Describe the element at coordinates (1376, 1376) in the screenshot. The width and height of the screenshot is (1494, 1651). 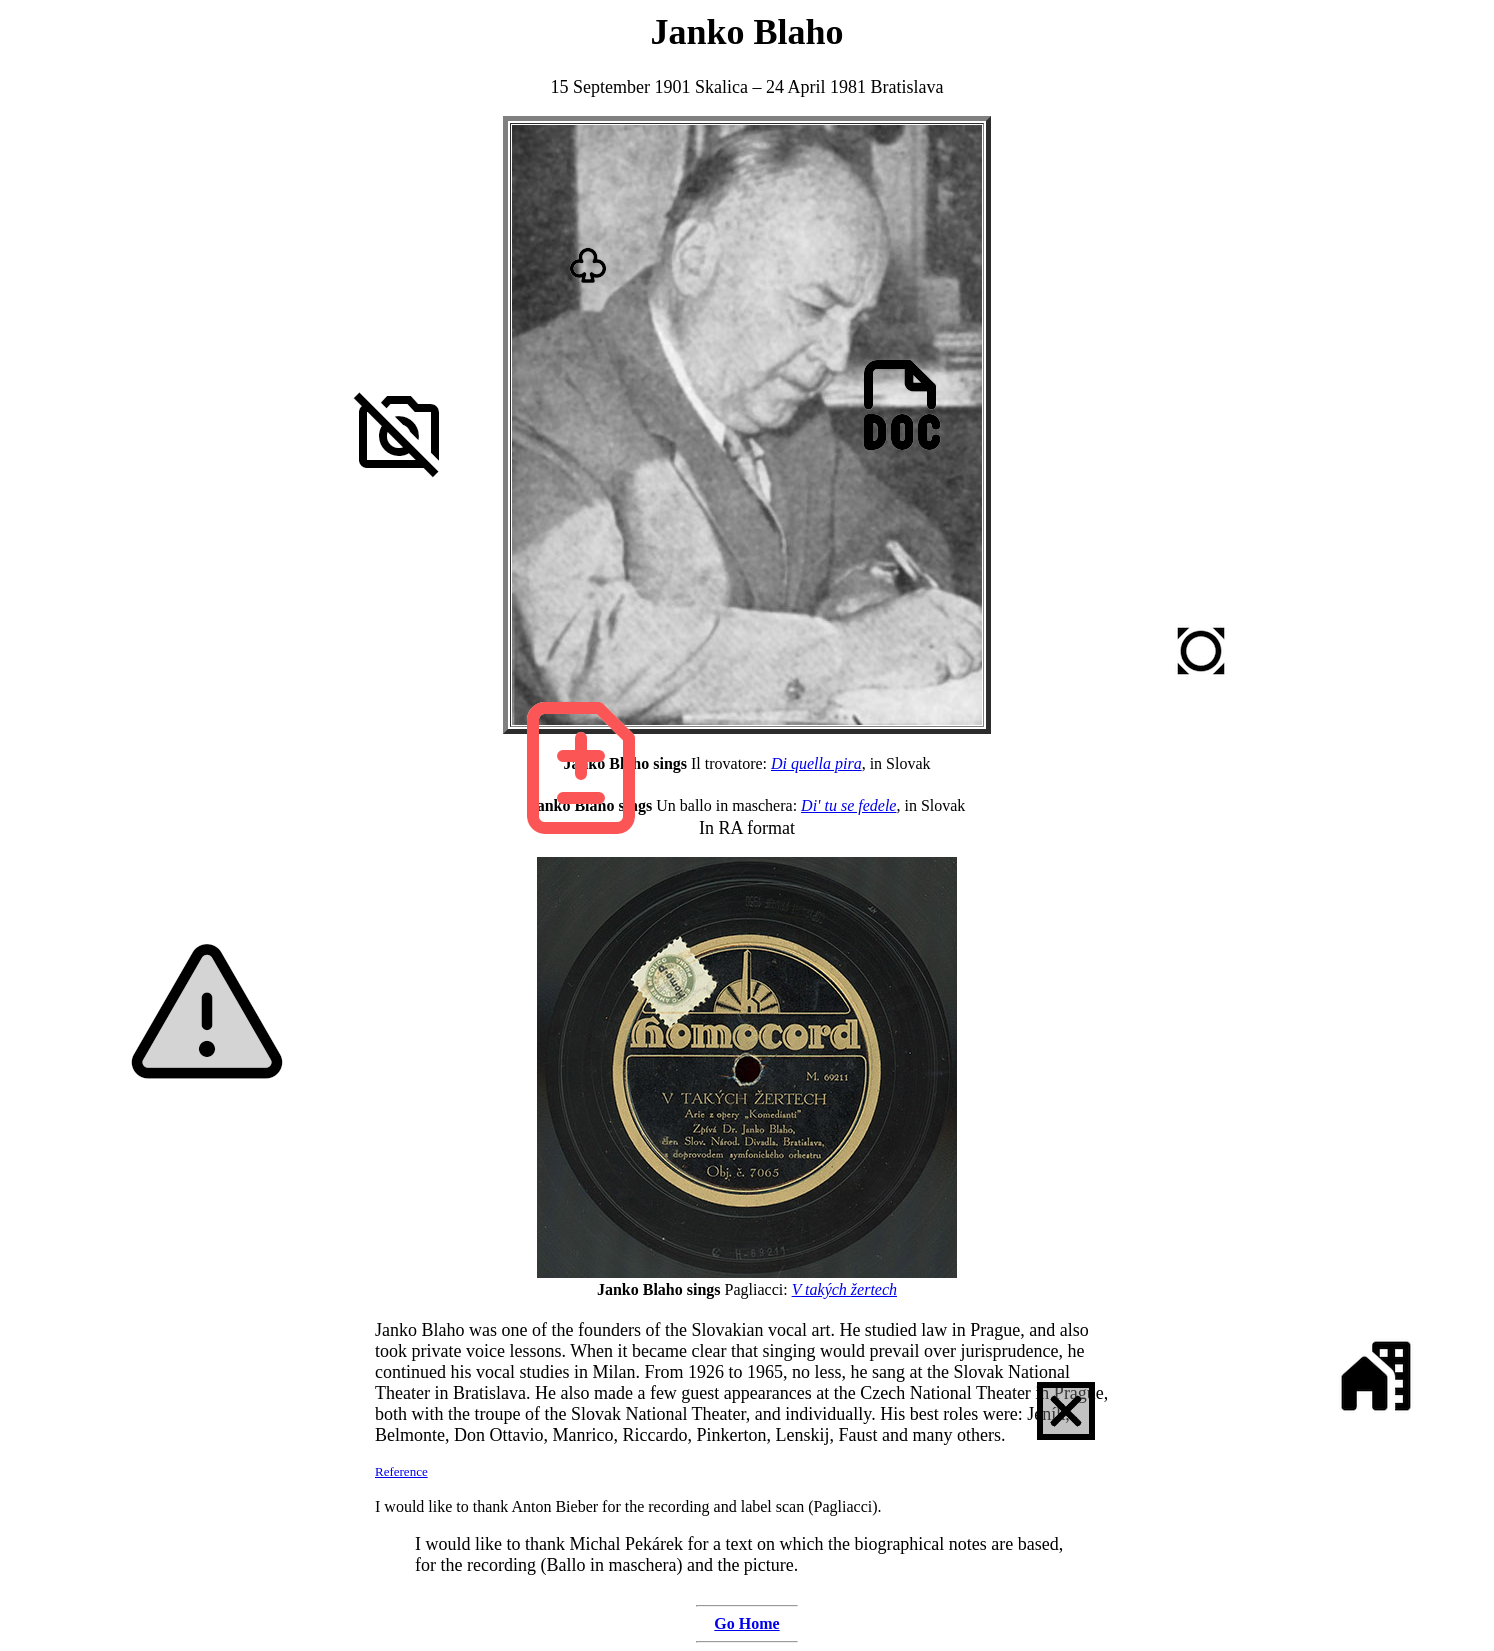
I see `switch between home and work locations` at that location.